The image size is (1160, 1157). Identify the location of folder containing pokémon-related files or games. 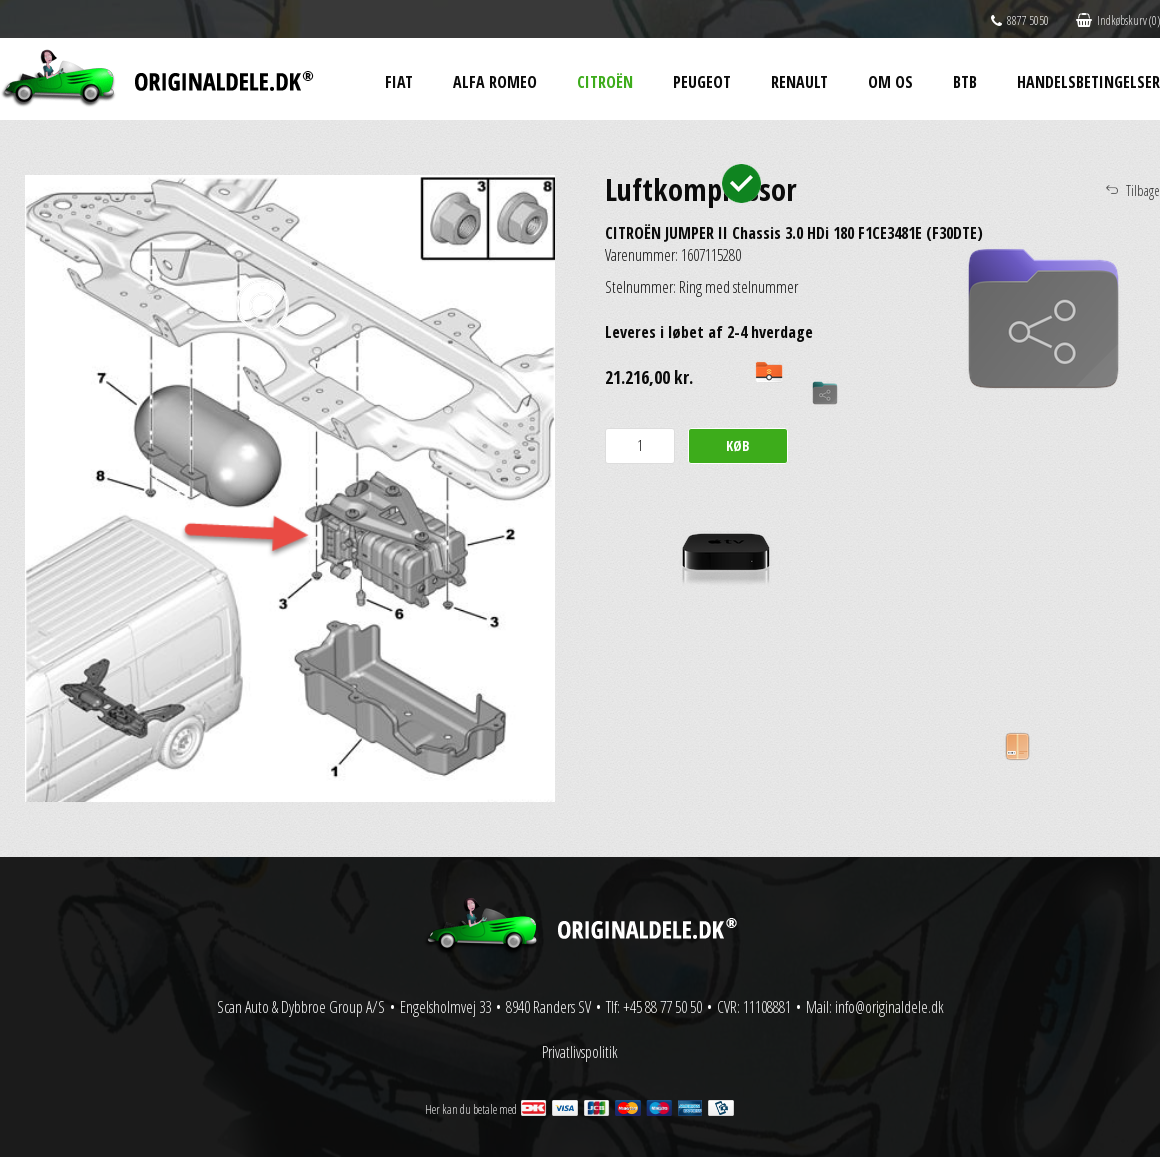
(769, 373).